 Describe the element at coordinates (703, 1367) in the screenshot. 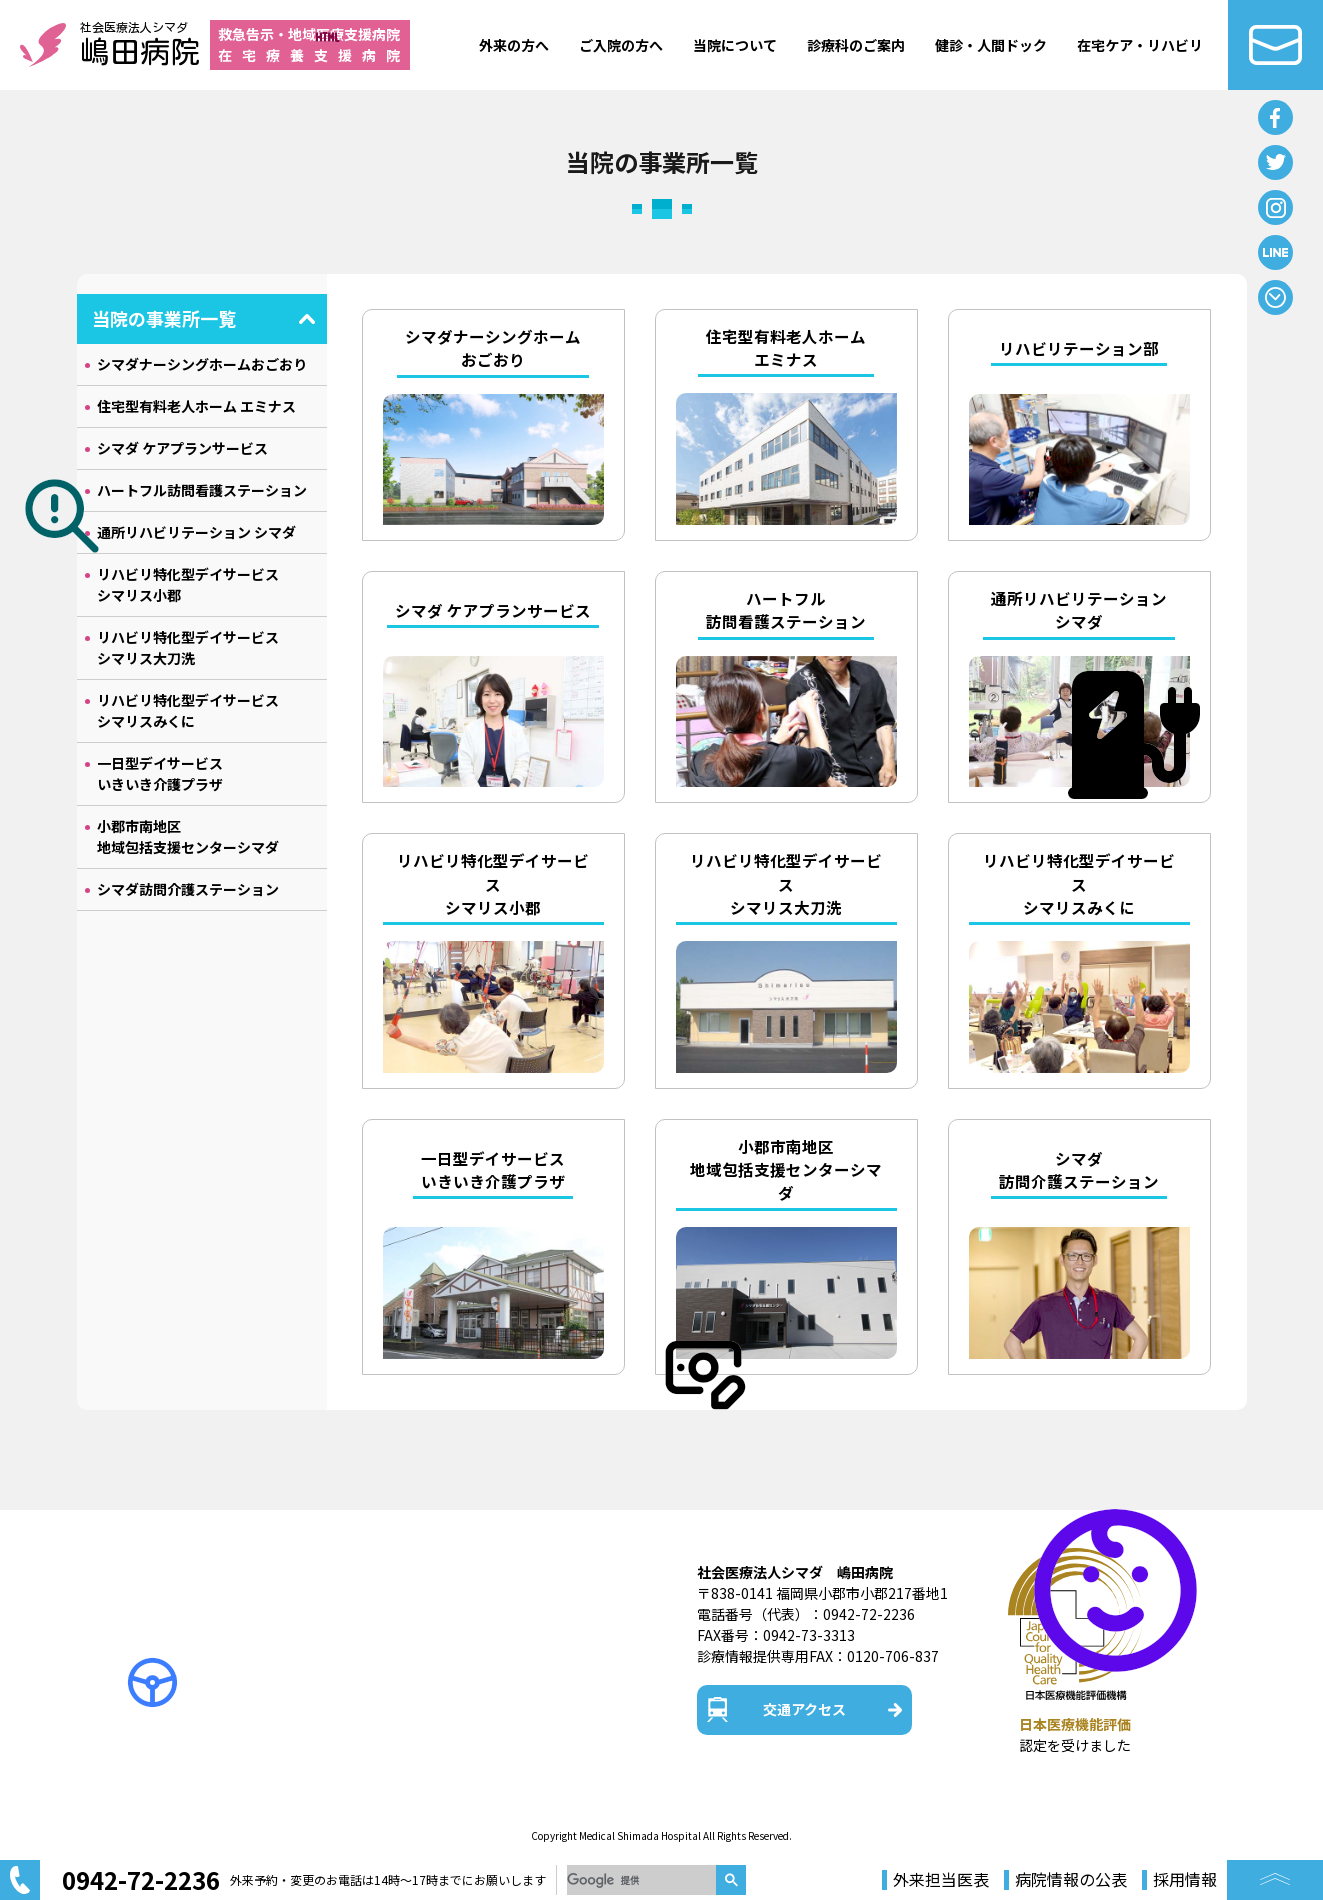

I see `edit payment or transaction details` at that location.